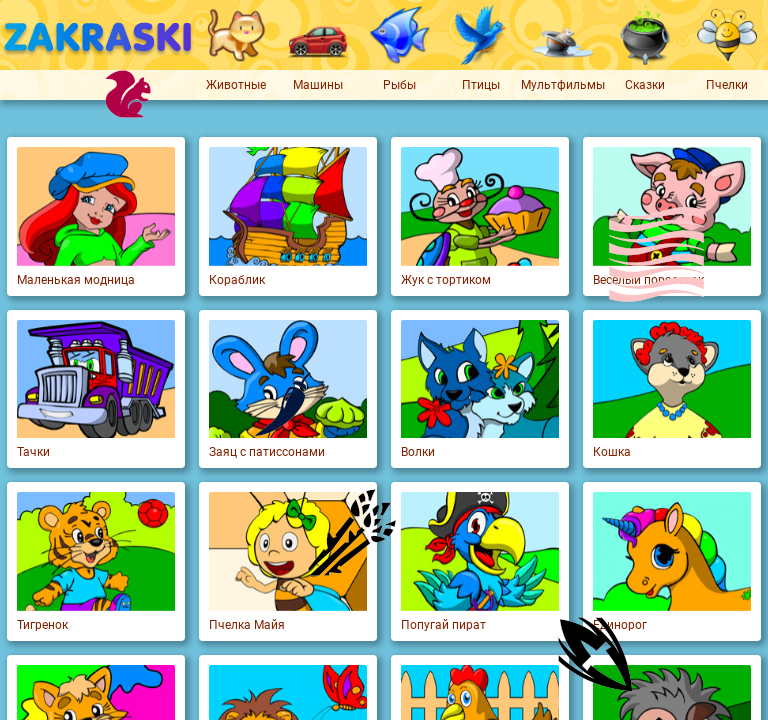  What do you see at coordinates (656, 254) in the screenshot?
I see `indicates water or fluid dynamics in a game` at bounding box center [656, 254].